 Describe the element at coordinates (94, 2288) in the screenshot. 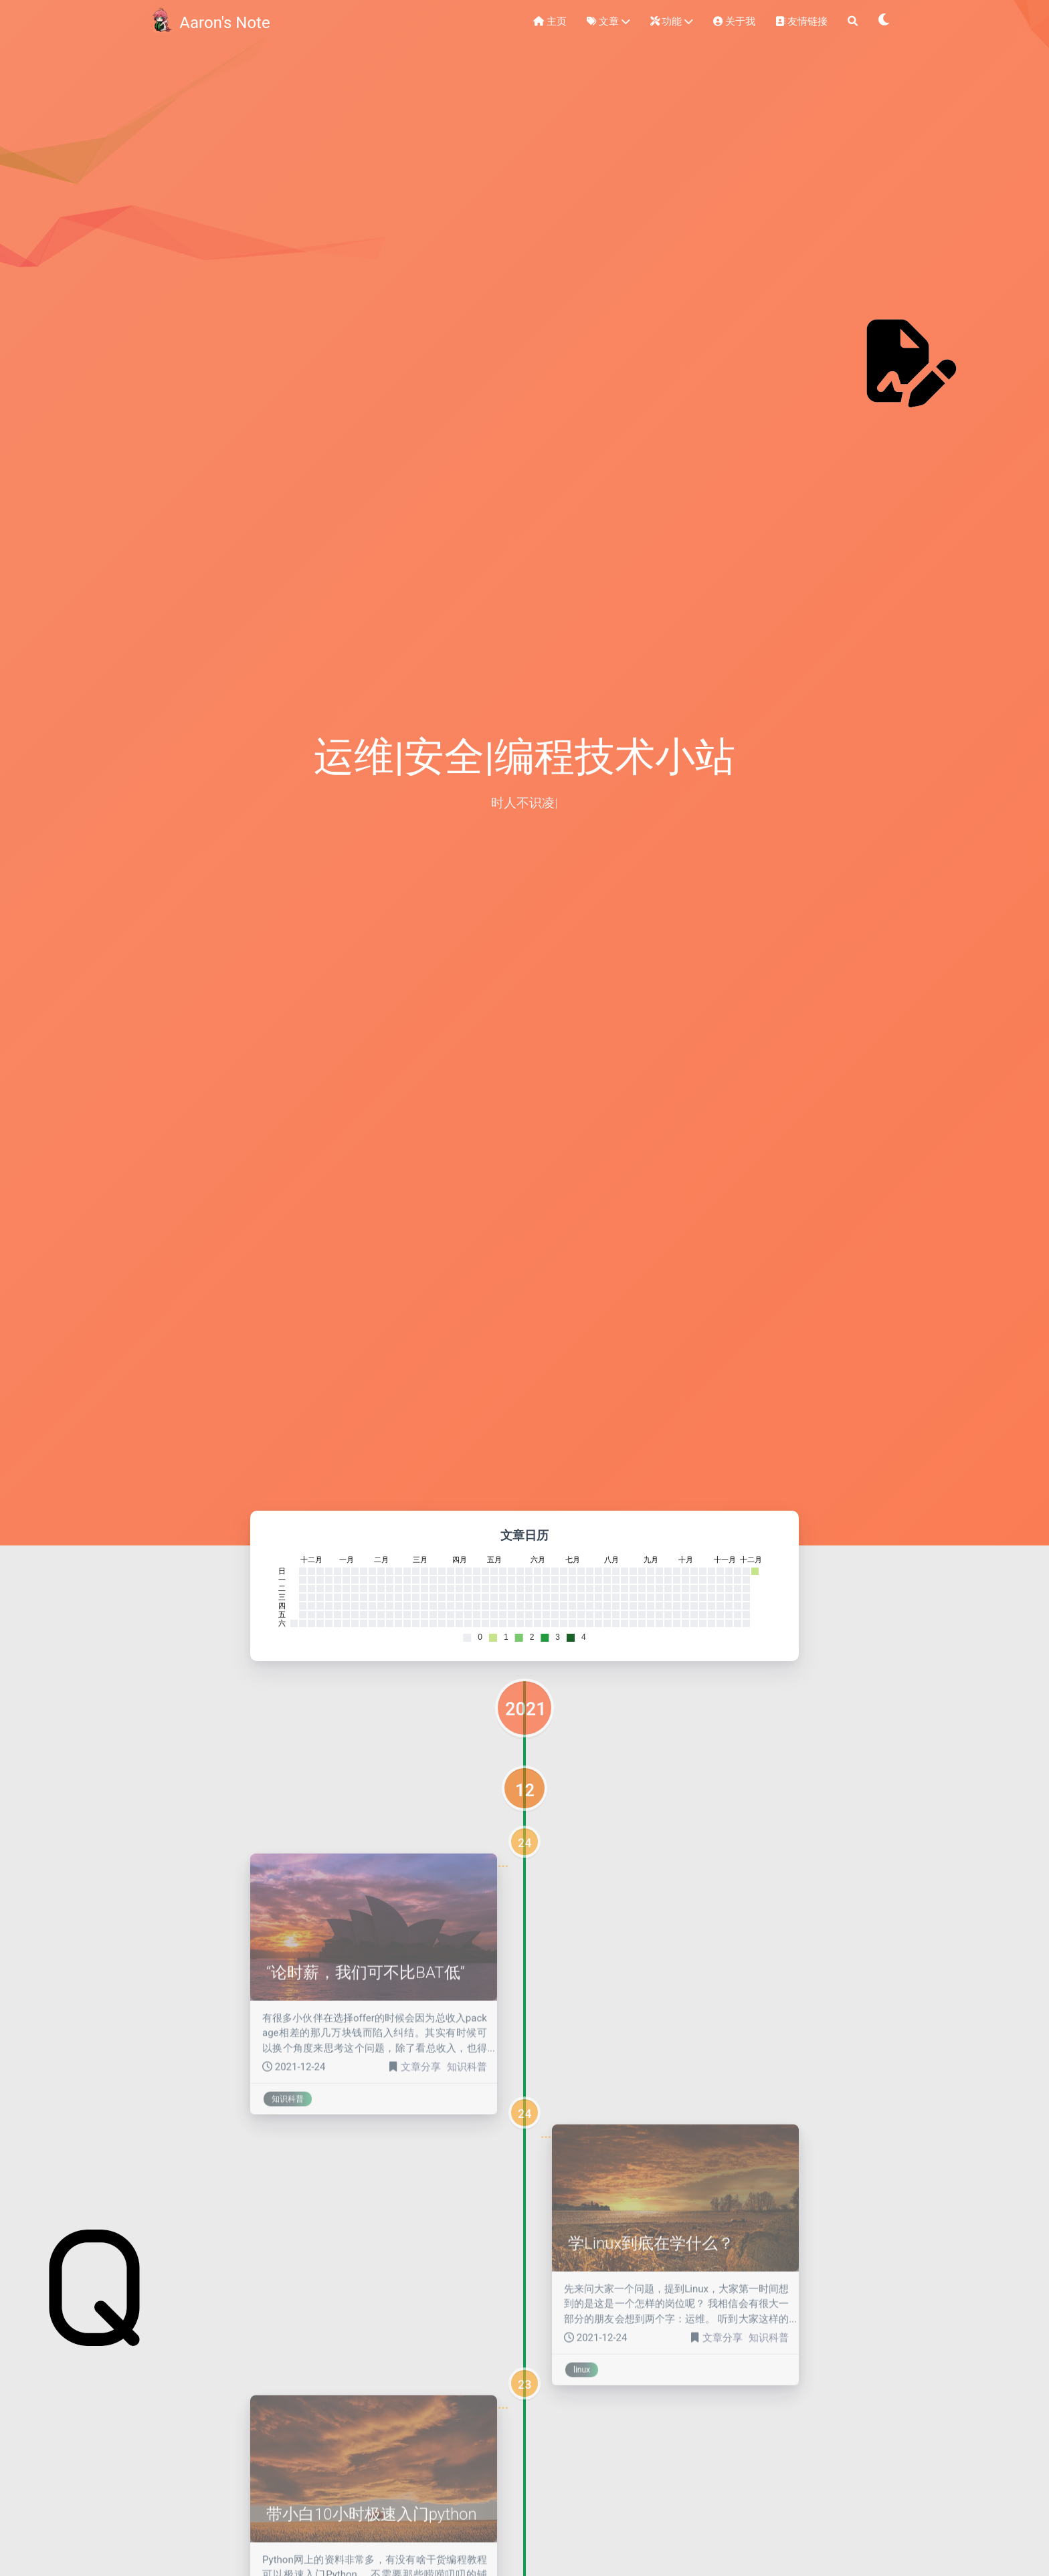

I see `represents the letter Q in alphabetical navigation` at that location.